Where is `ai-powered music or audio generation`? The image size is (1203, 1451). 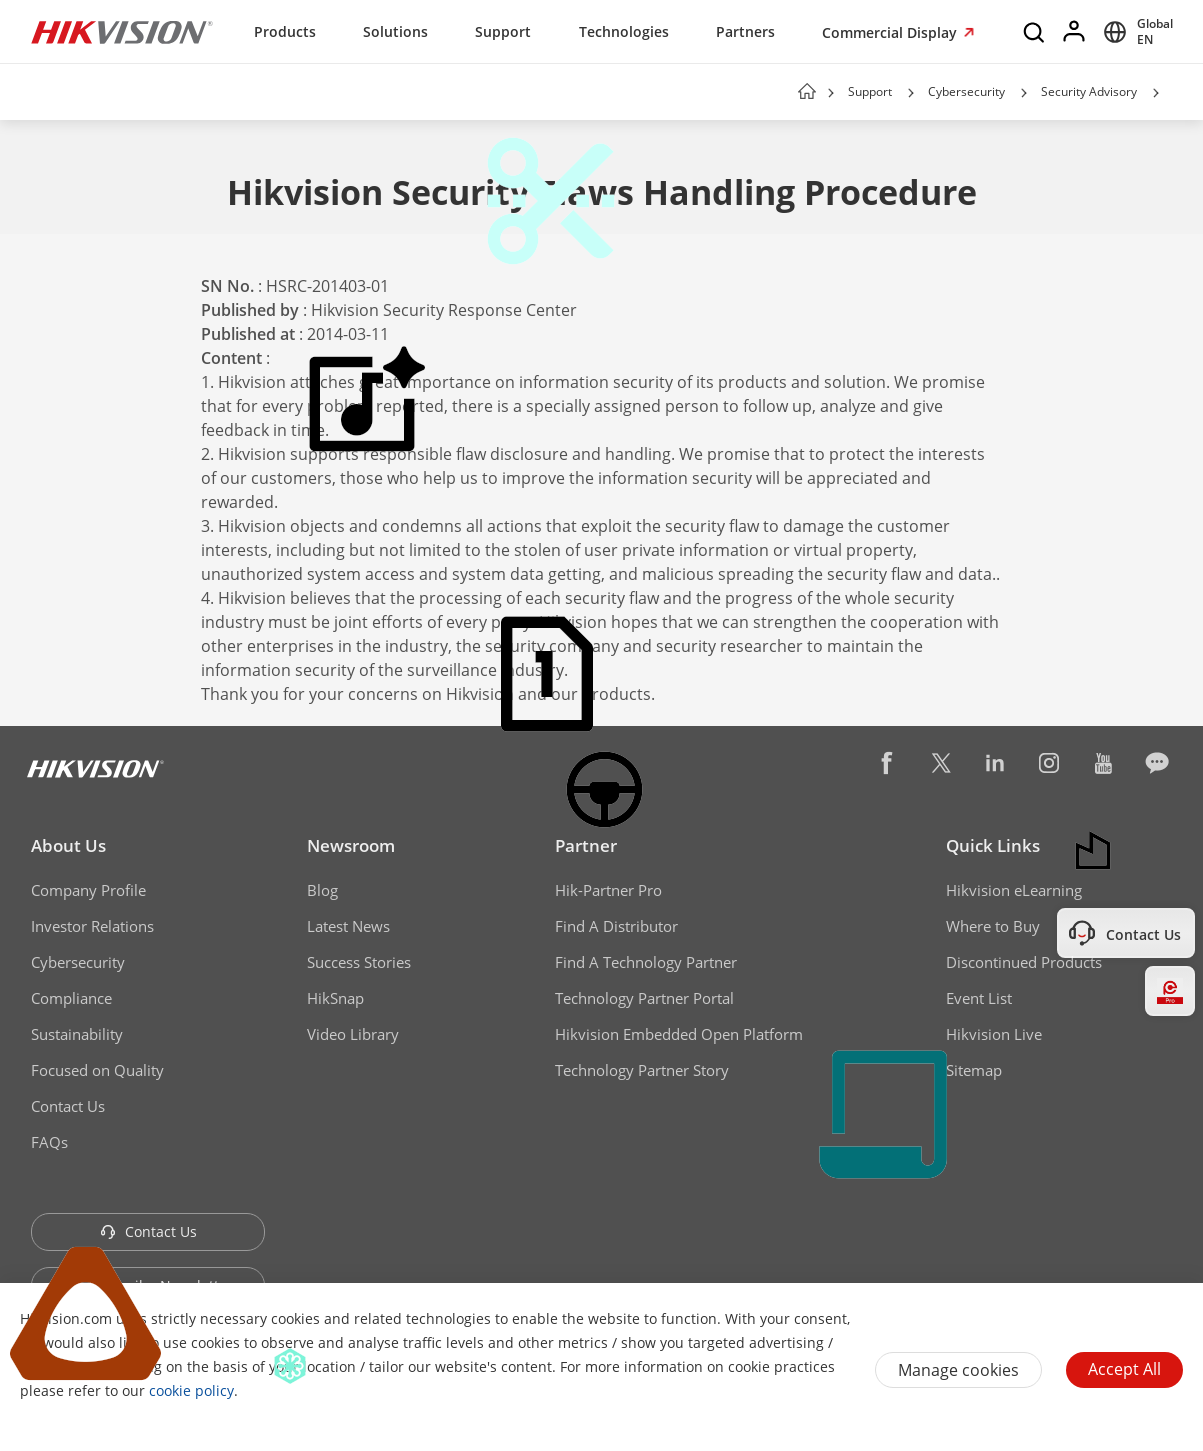 ai-powered music or audio generation is located at coordinates (362, 404).